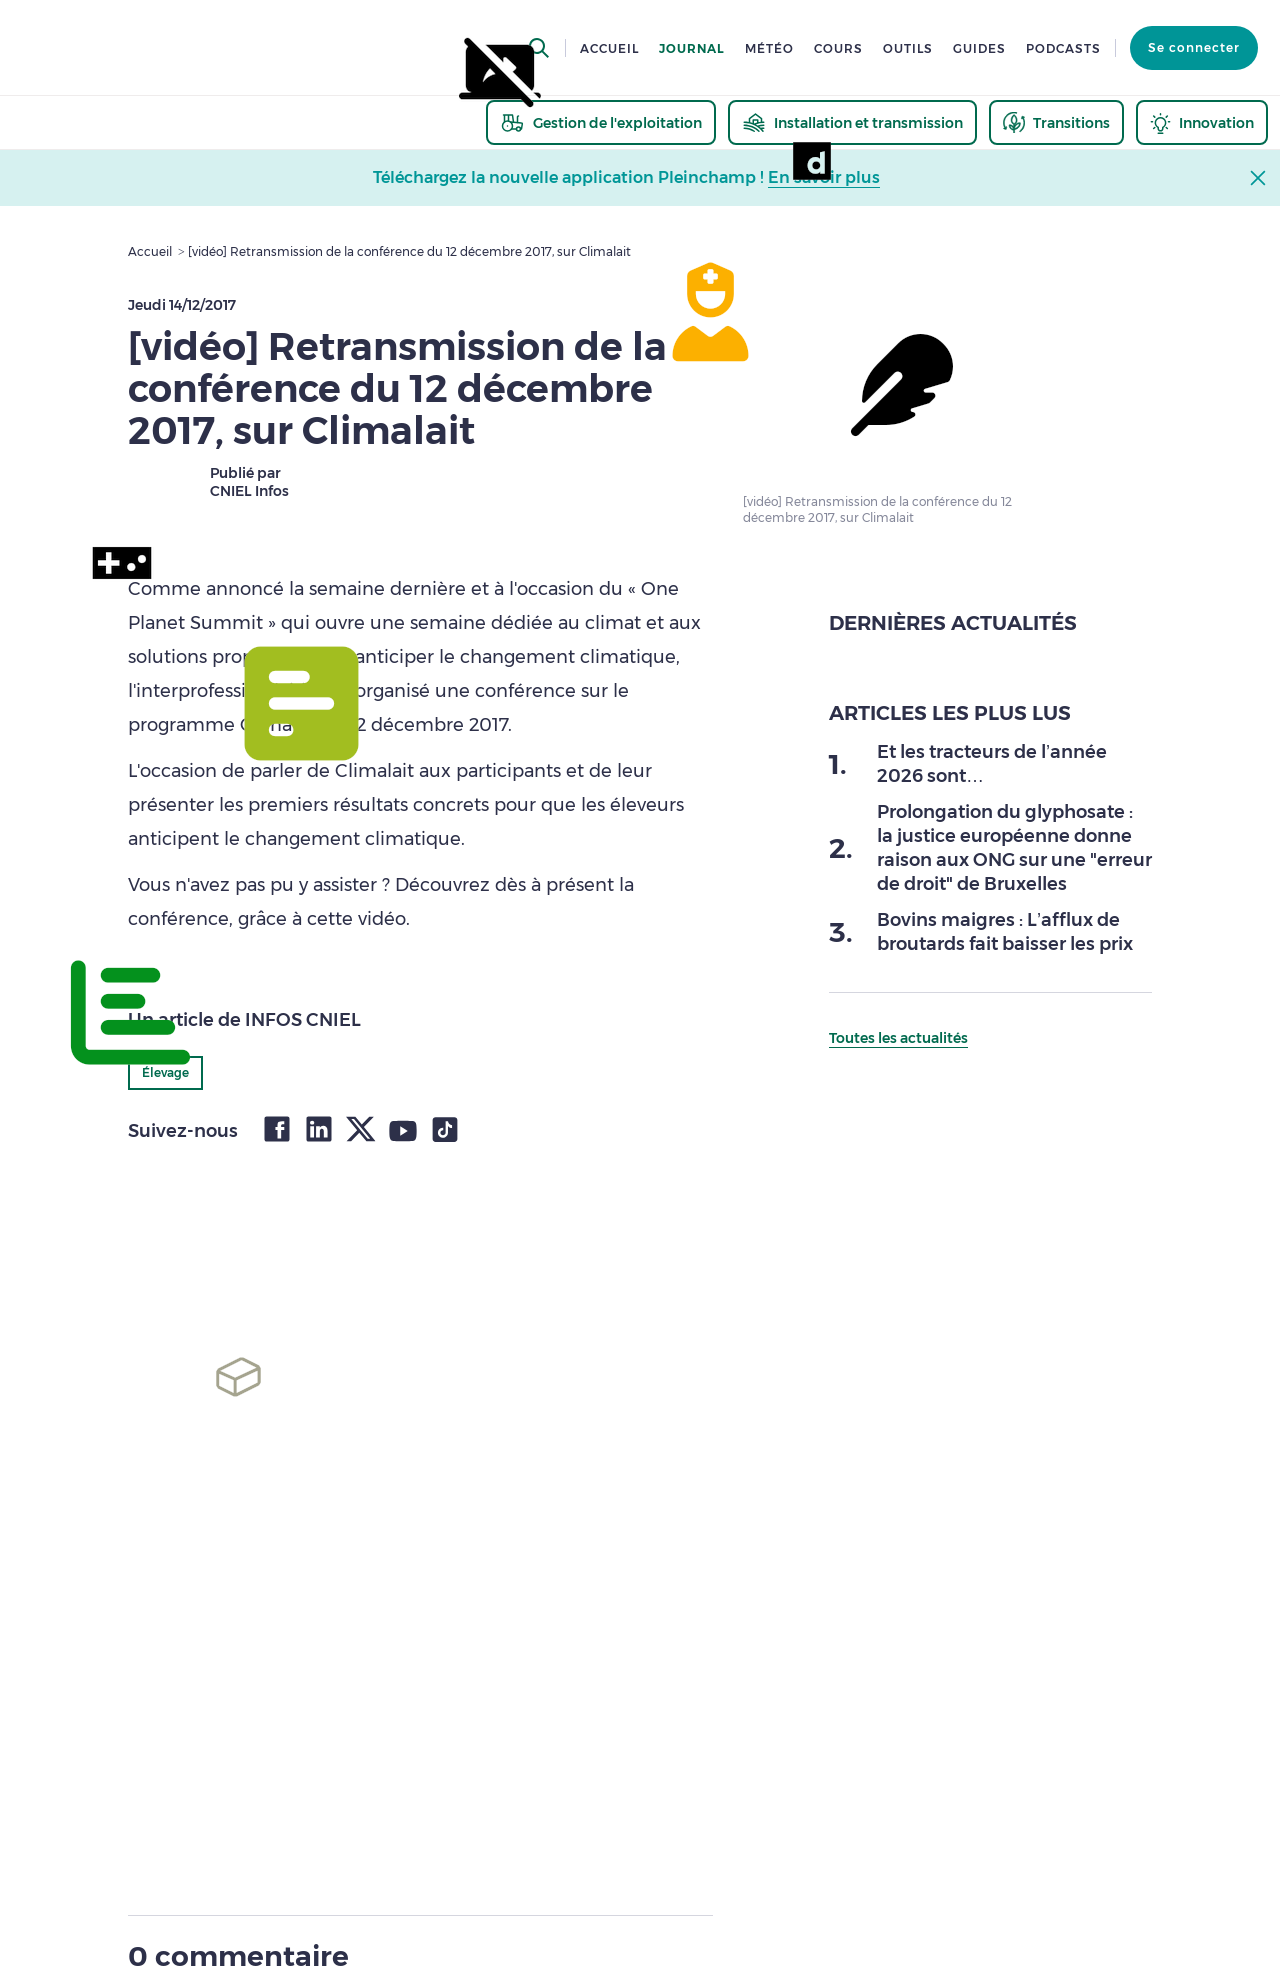 This screenshot has height=1987, width=1280. I want to click on stop sharing your screen, so click(500, 72).